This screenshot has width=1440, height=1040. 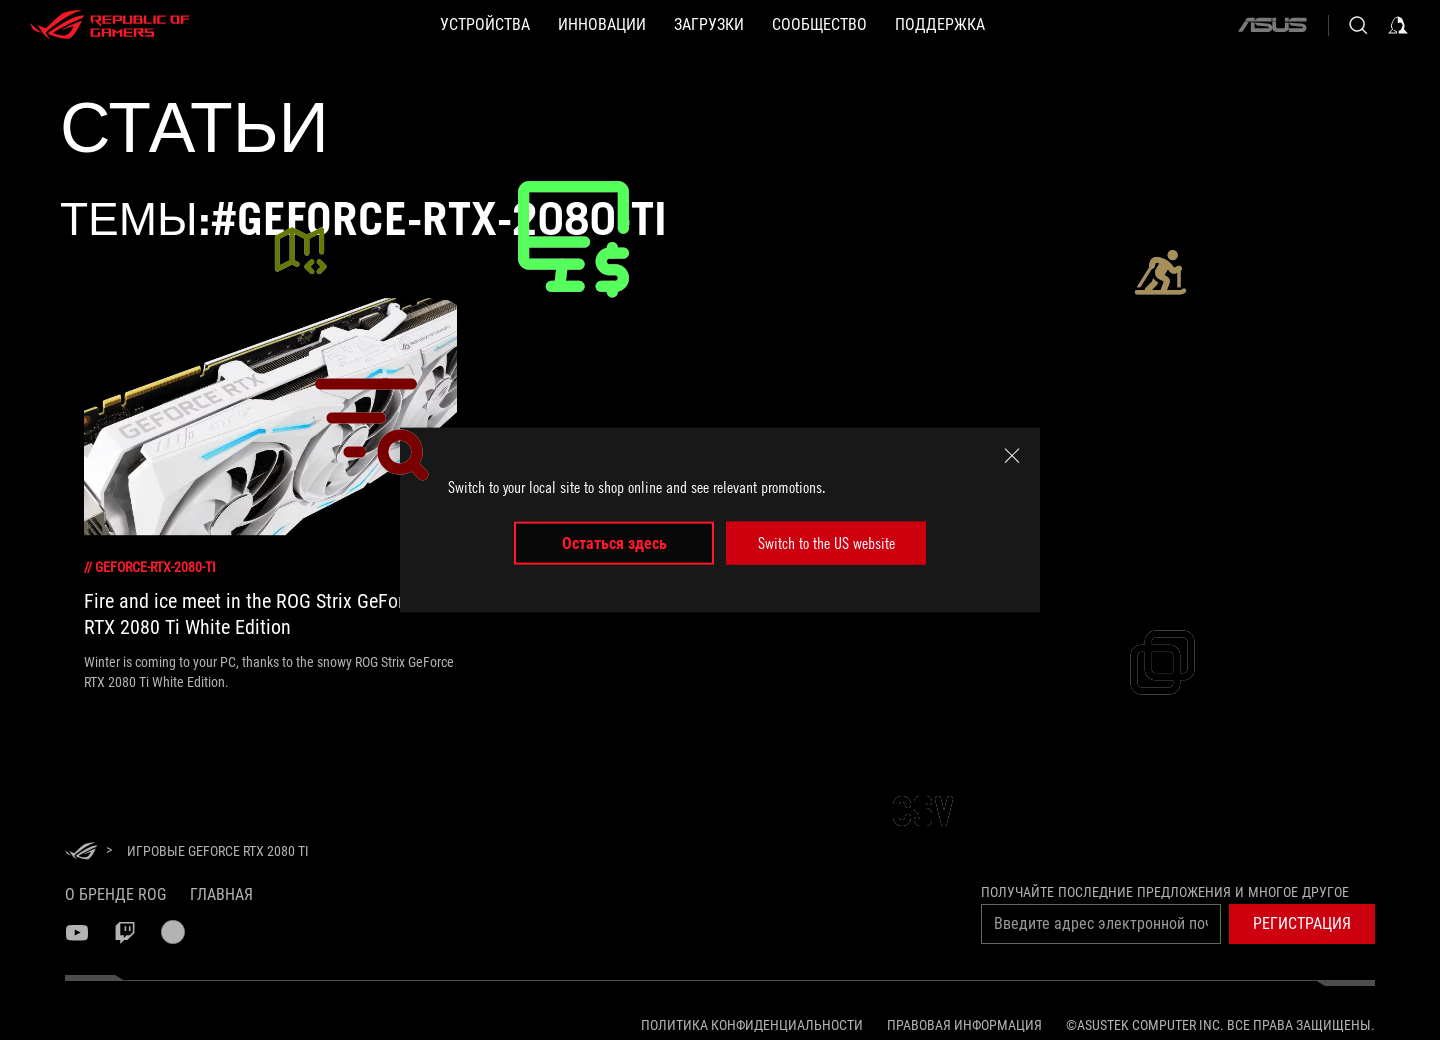 What do you see at coordinates (573, 236) in the screenshot?
I see `view billing or payment on desktop` at bounding box center [573, 236].